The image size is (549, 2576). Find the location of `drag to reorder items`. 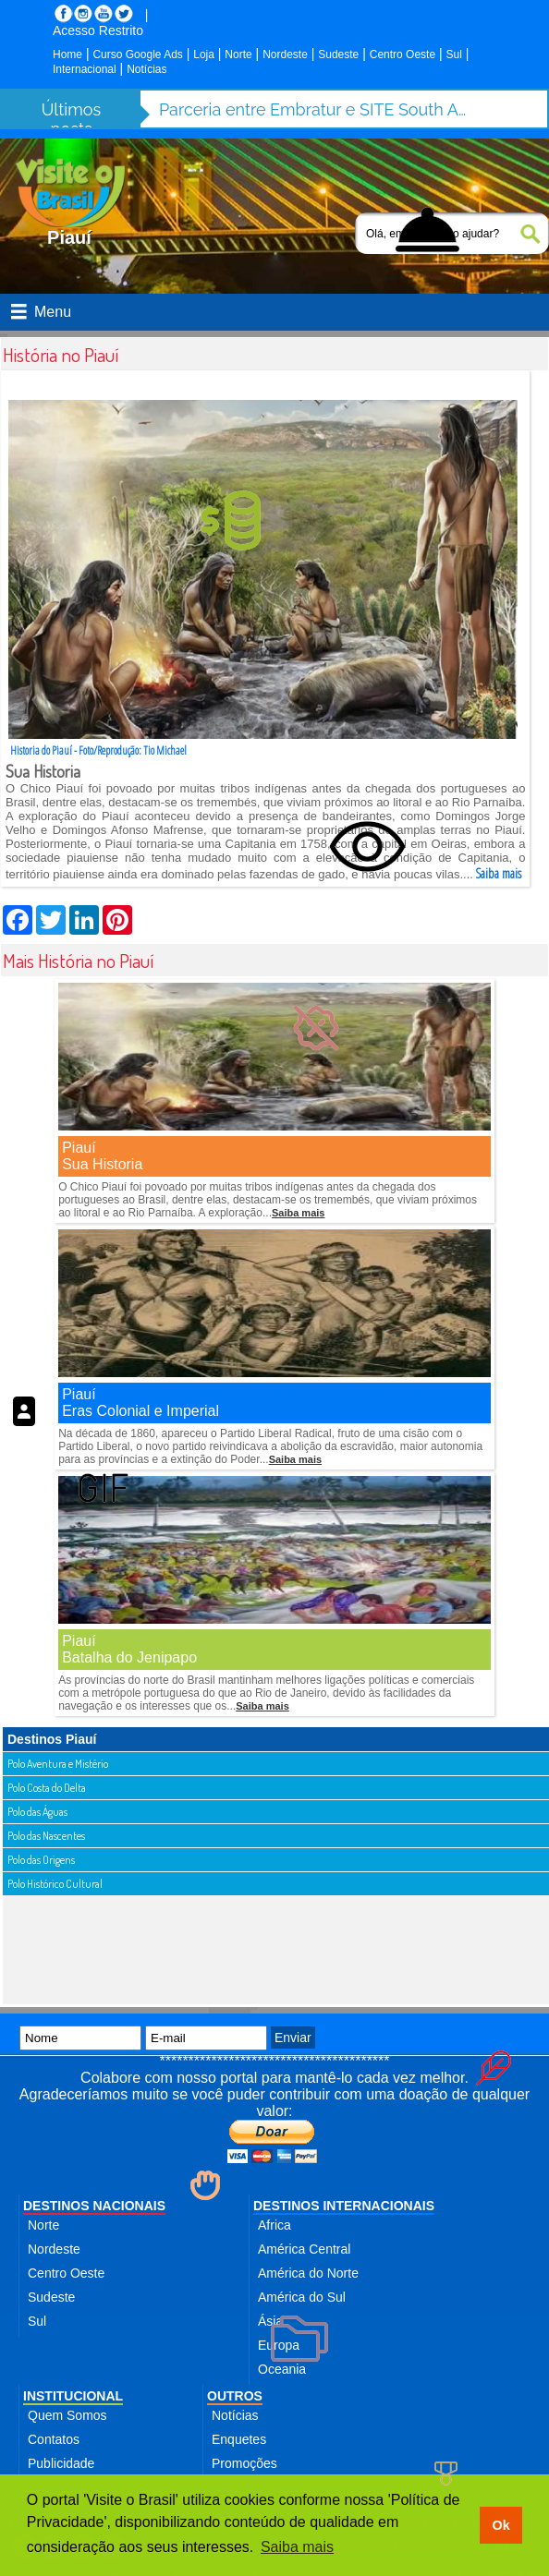

drag to reorder items is located at coordinates (205, 2182).